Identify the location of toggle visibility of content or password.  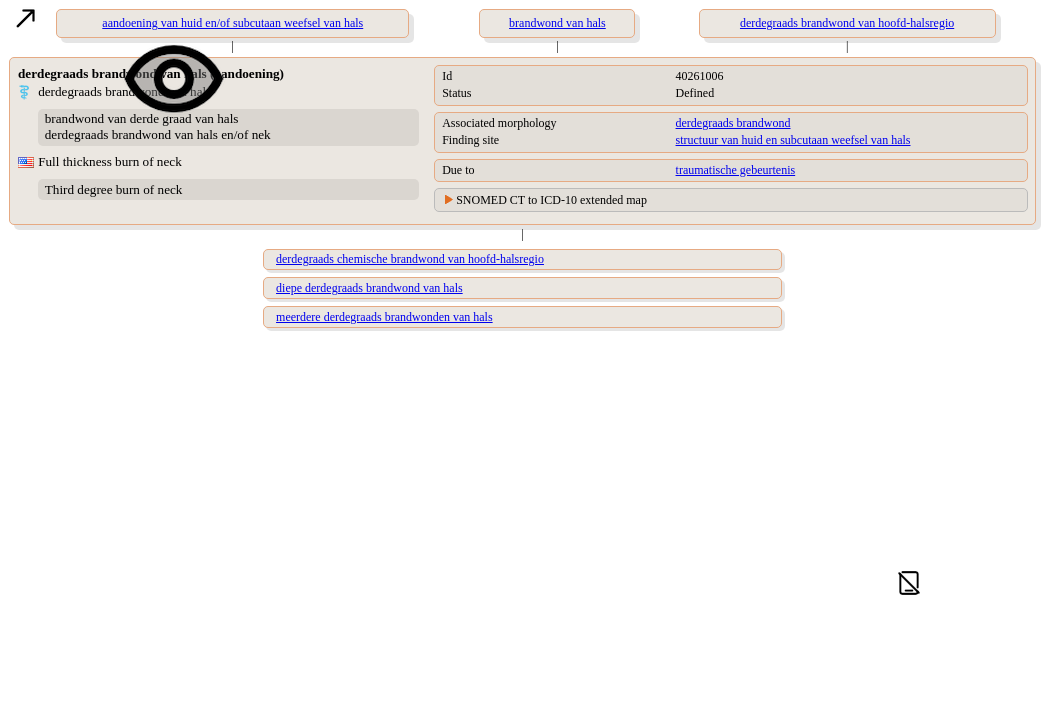
(174, 81).